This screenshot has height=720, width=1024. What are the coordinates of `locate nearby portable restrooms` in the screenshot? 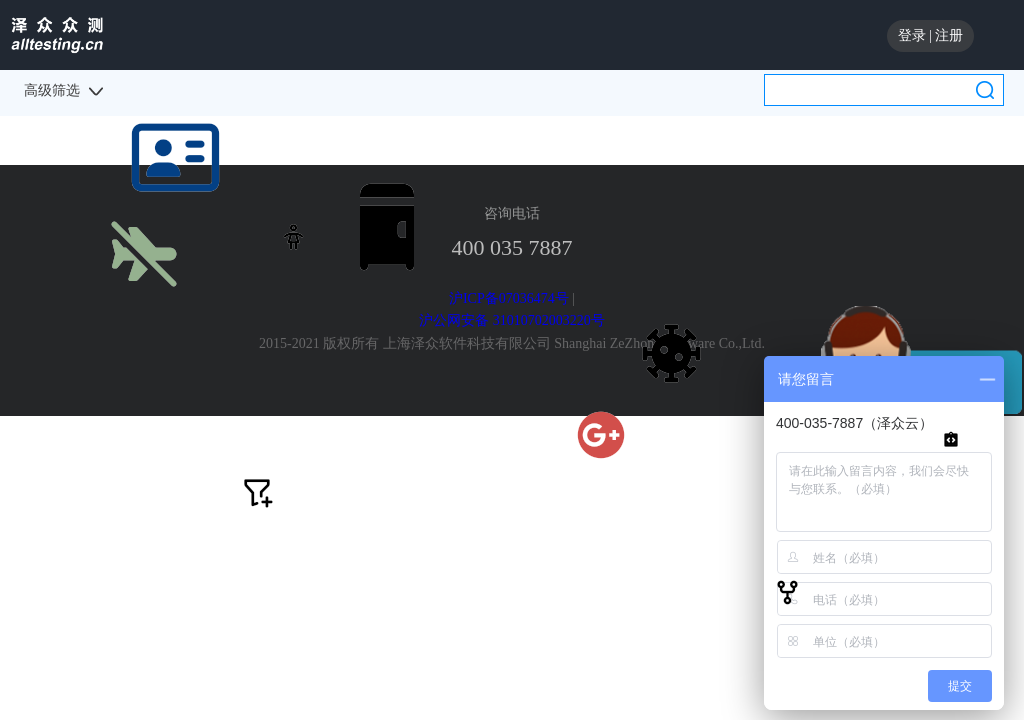 It's located at (387, 227).